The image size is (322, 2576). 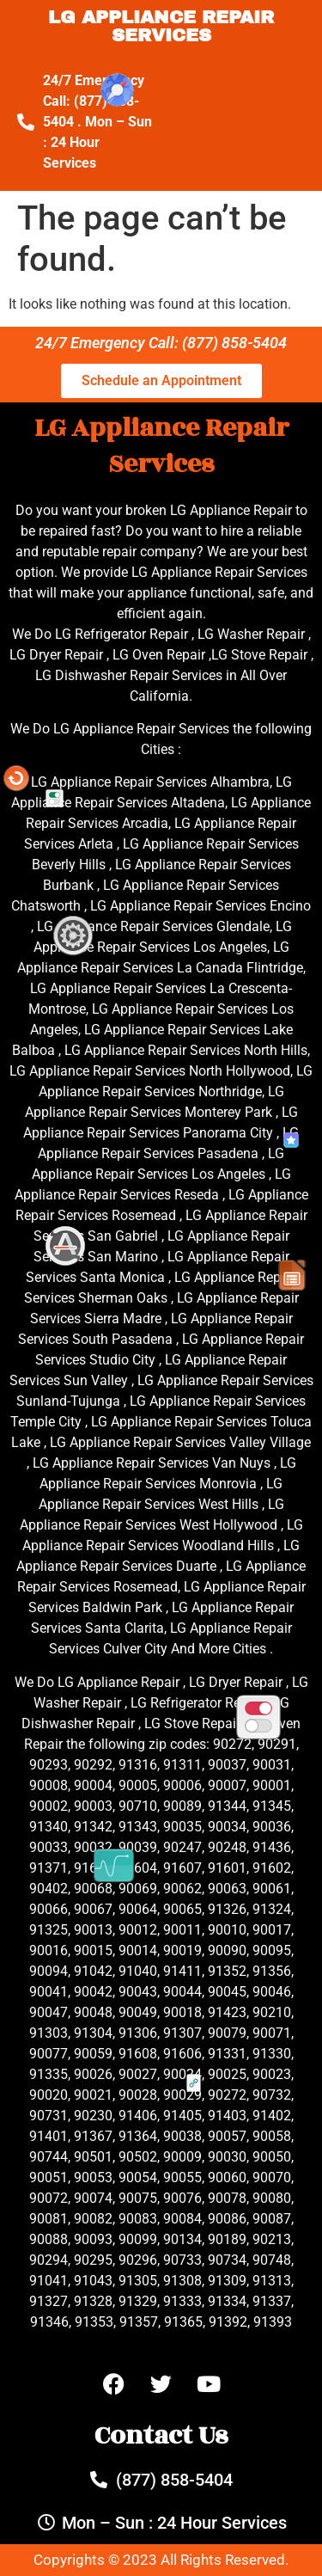 I want to click on open libreoffice impress presentation software, so click(x=292, y=1275).